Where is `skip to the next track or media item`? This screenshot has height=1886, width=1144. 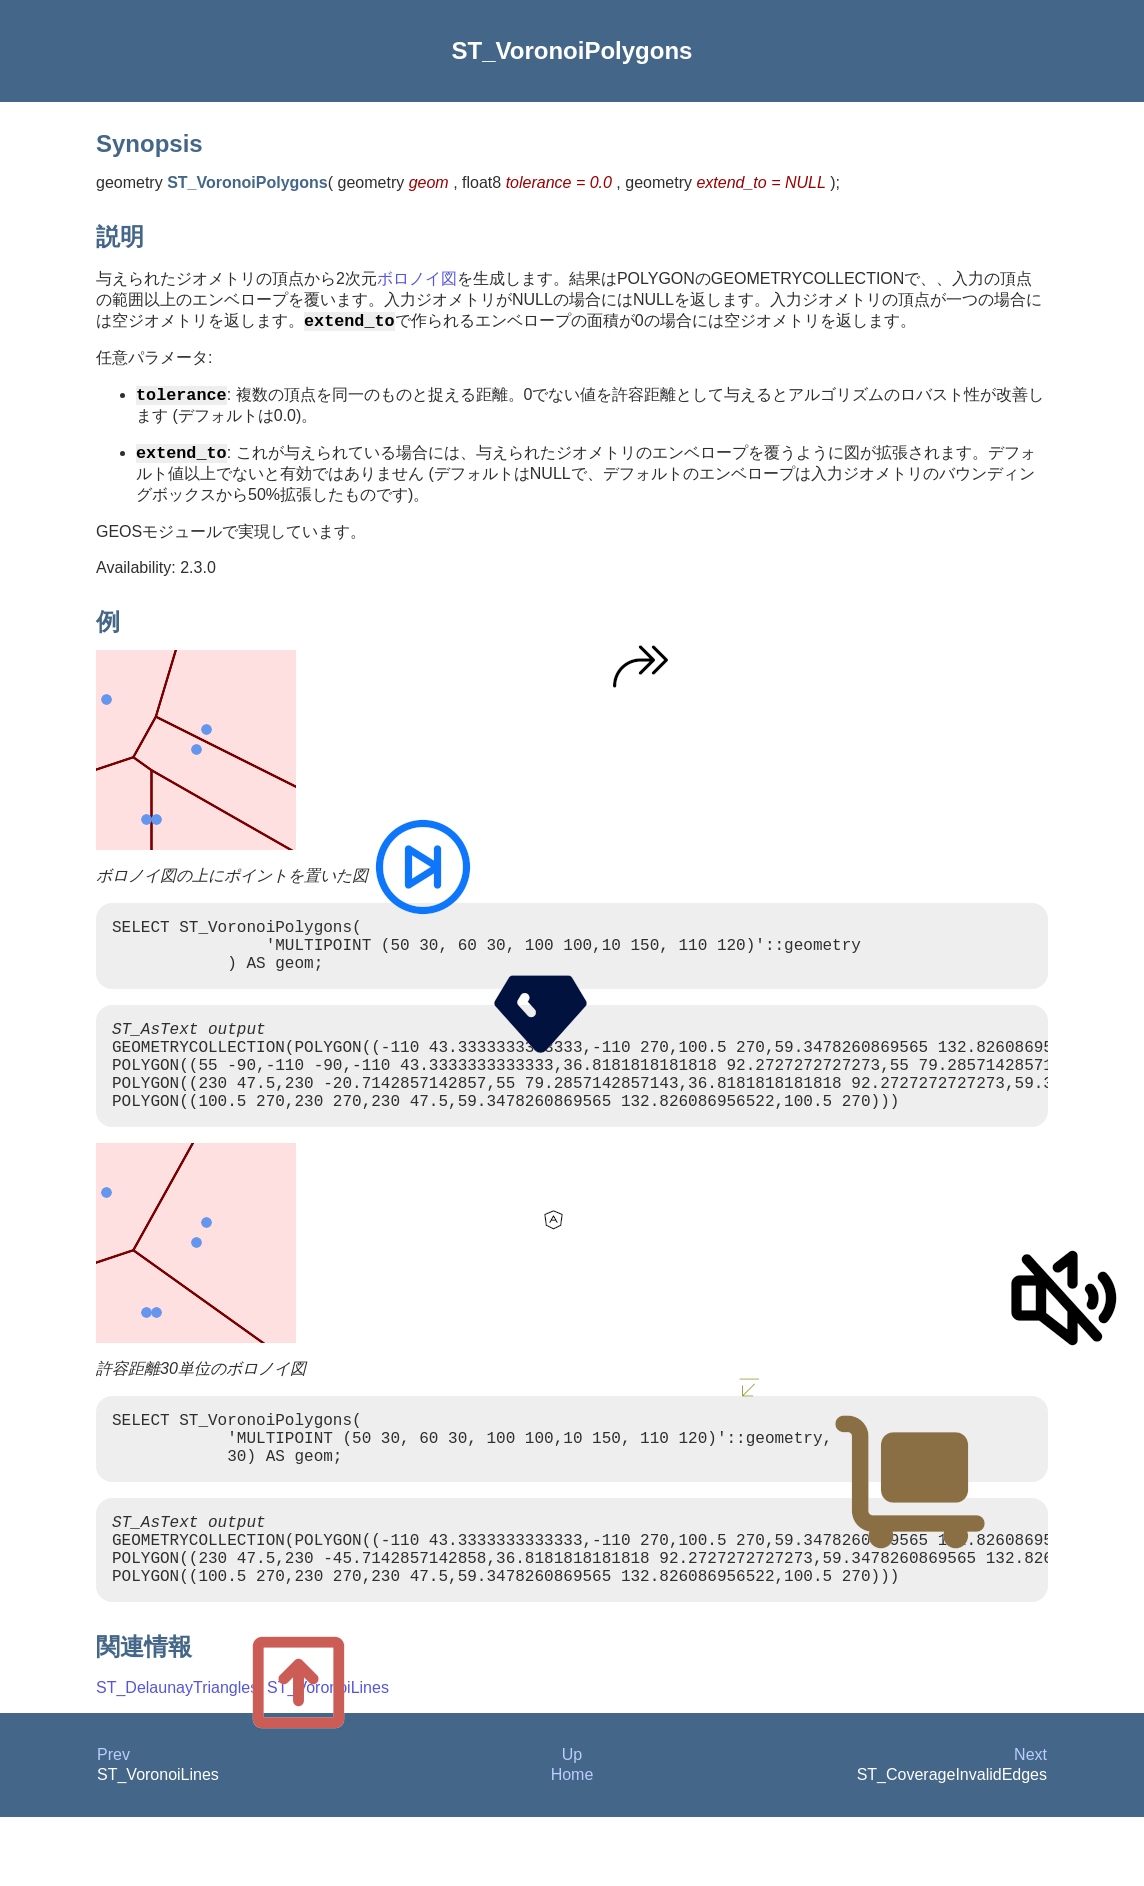
skip to the next track or media item is located at coordinates (423, 867).